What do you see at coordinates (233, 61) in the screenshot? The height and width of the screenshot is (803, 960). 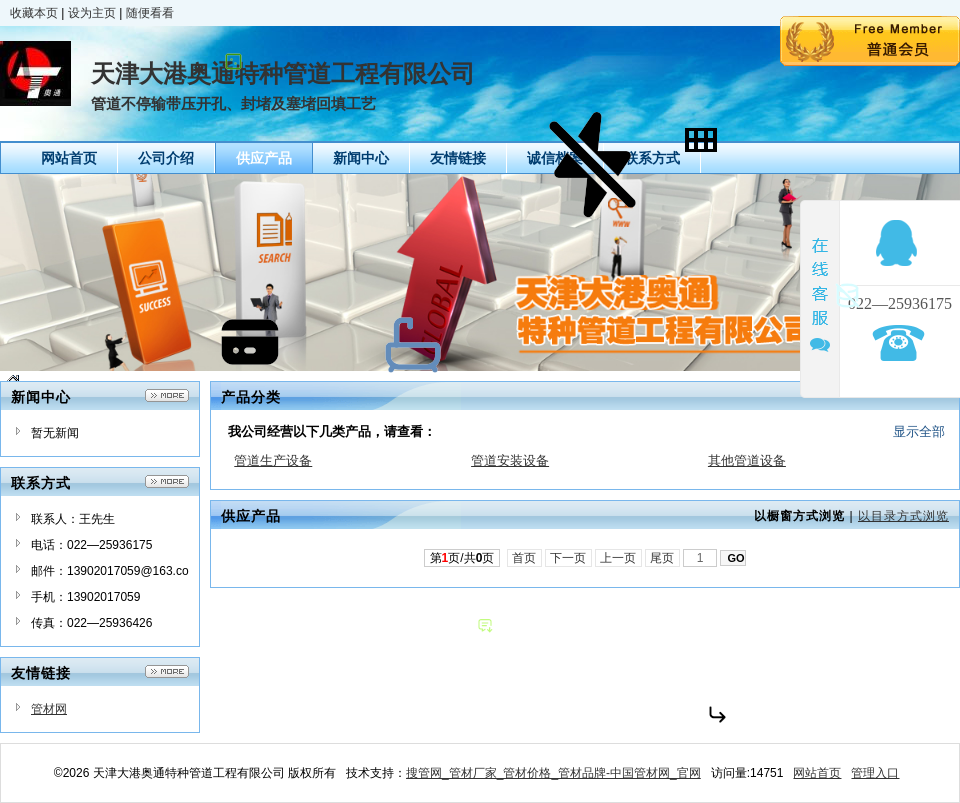 I see `randomize or shuffle content` at bounding box center [233, 61].